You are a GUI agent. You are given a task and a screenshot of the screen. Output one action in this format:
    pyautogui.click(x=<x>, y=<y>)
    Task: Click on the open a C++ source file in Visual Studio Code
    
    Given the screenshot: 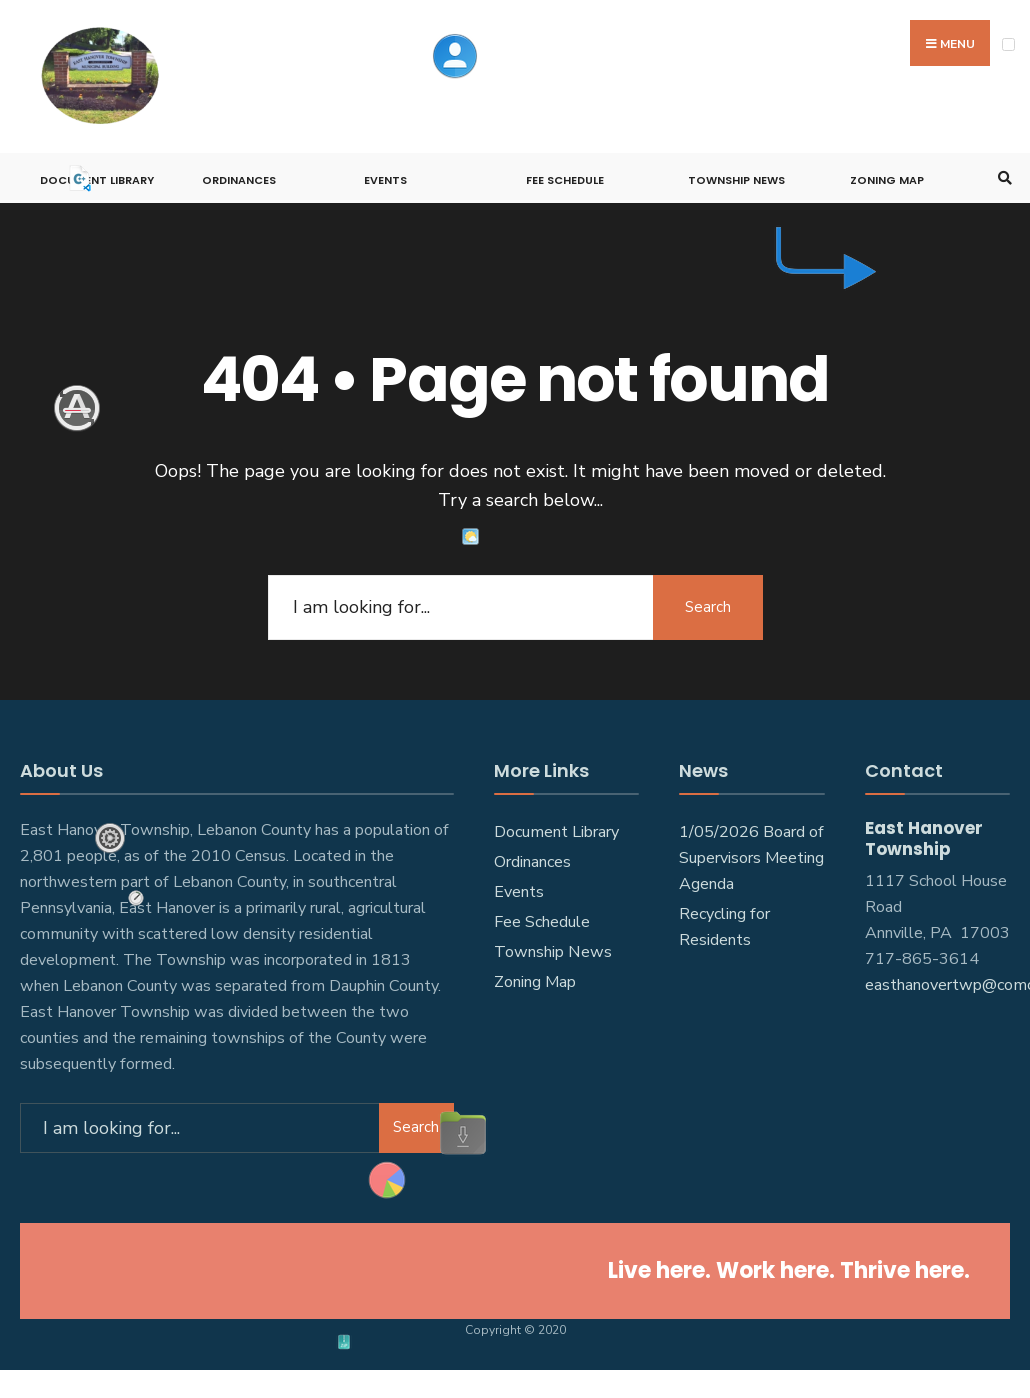 What is the action you would take?
    pyautogui.click(x=79, y=178)
    